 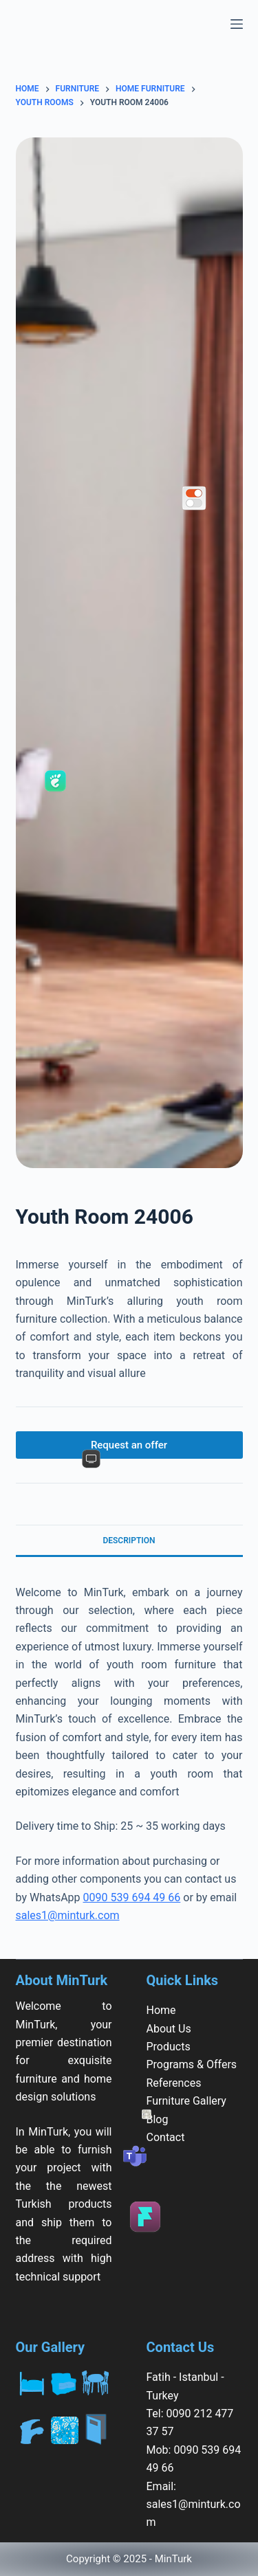 What do you see at coordinates (91, 1459) in the screenshot?
I see `open display preferences` at bounding box center [91, 1459].